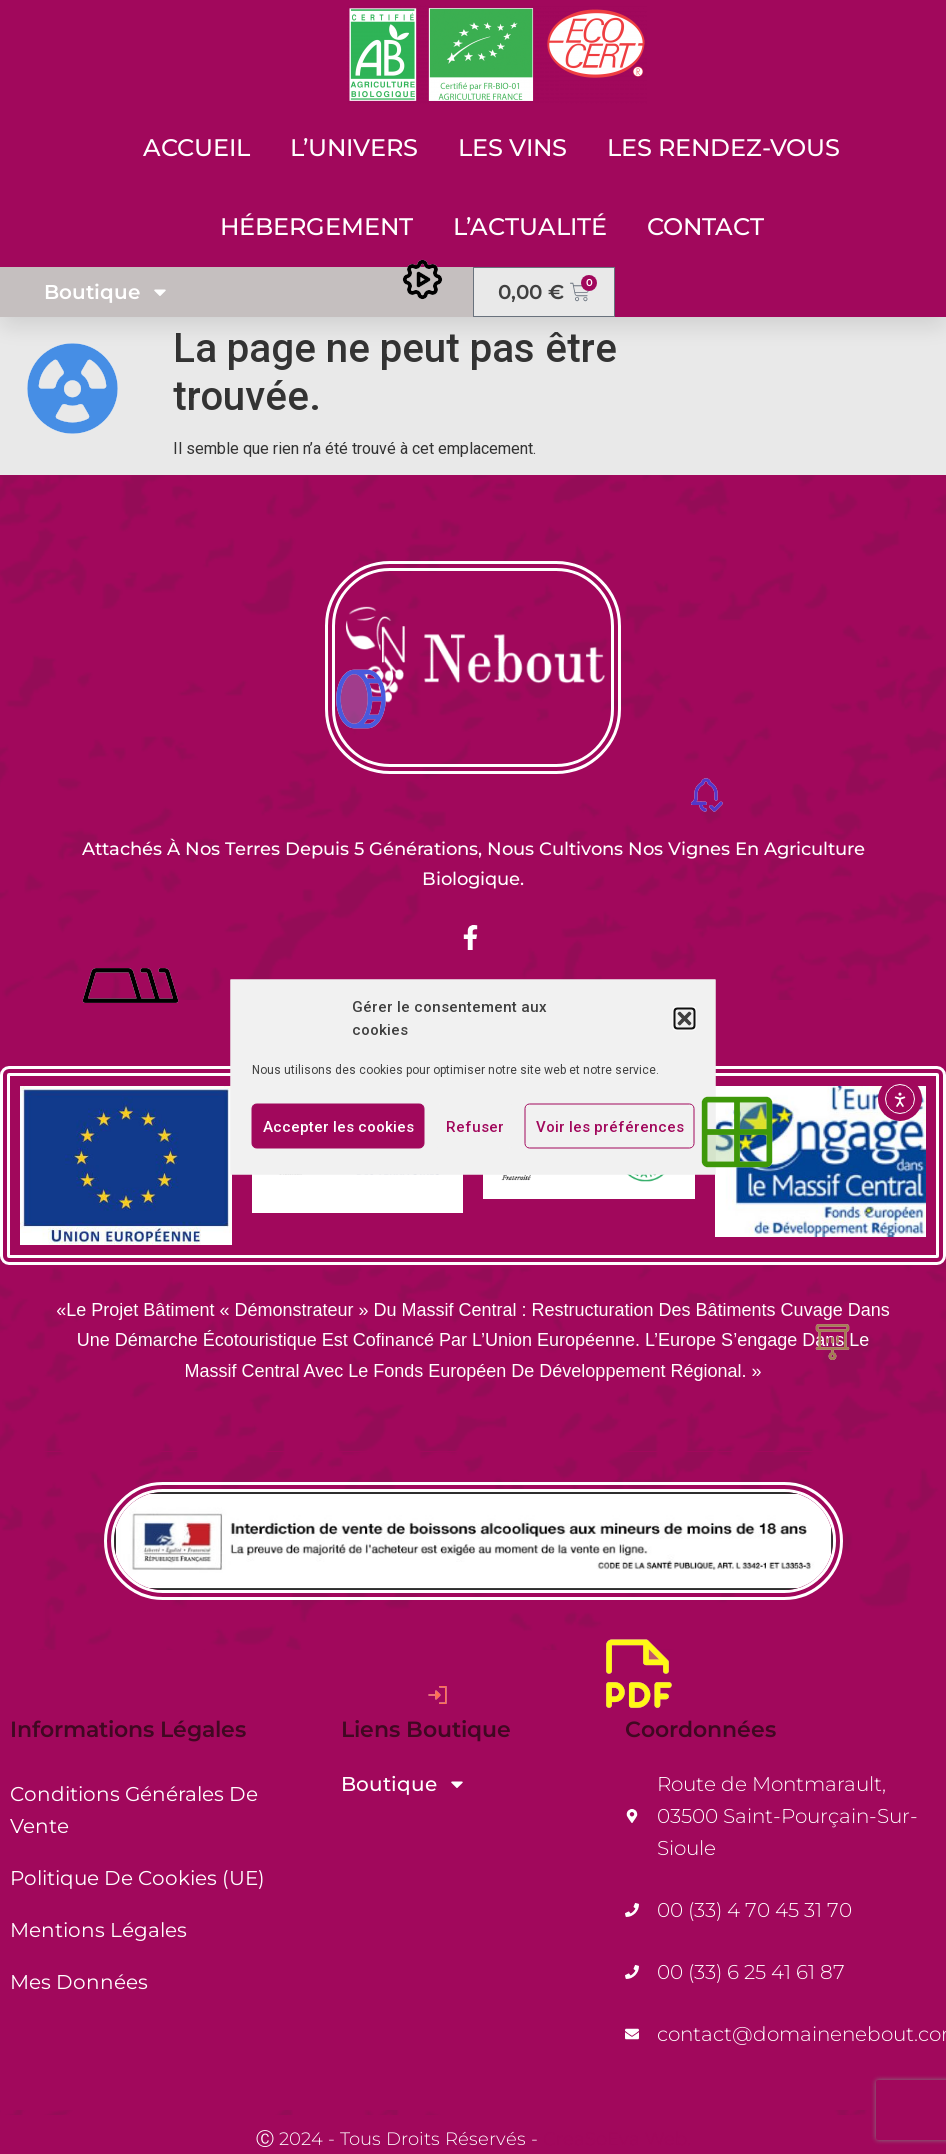  Describe the element at coordinates (637, 1676) in the screenshot. I see `view or open a PDF document` at that location.